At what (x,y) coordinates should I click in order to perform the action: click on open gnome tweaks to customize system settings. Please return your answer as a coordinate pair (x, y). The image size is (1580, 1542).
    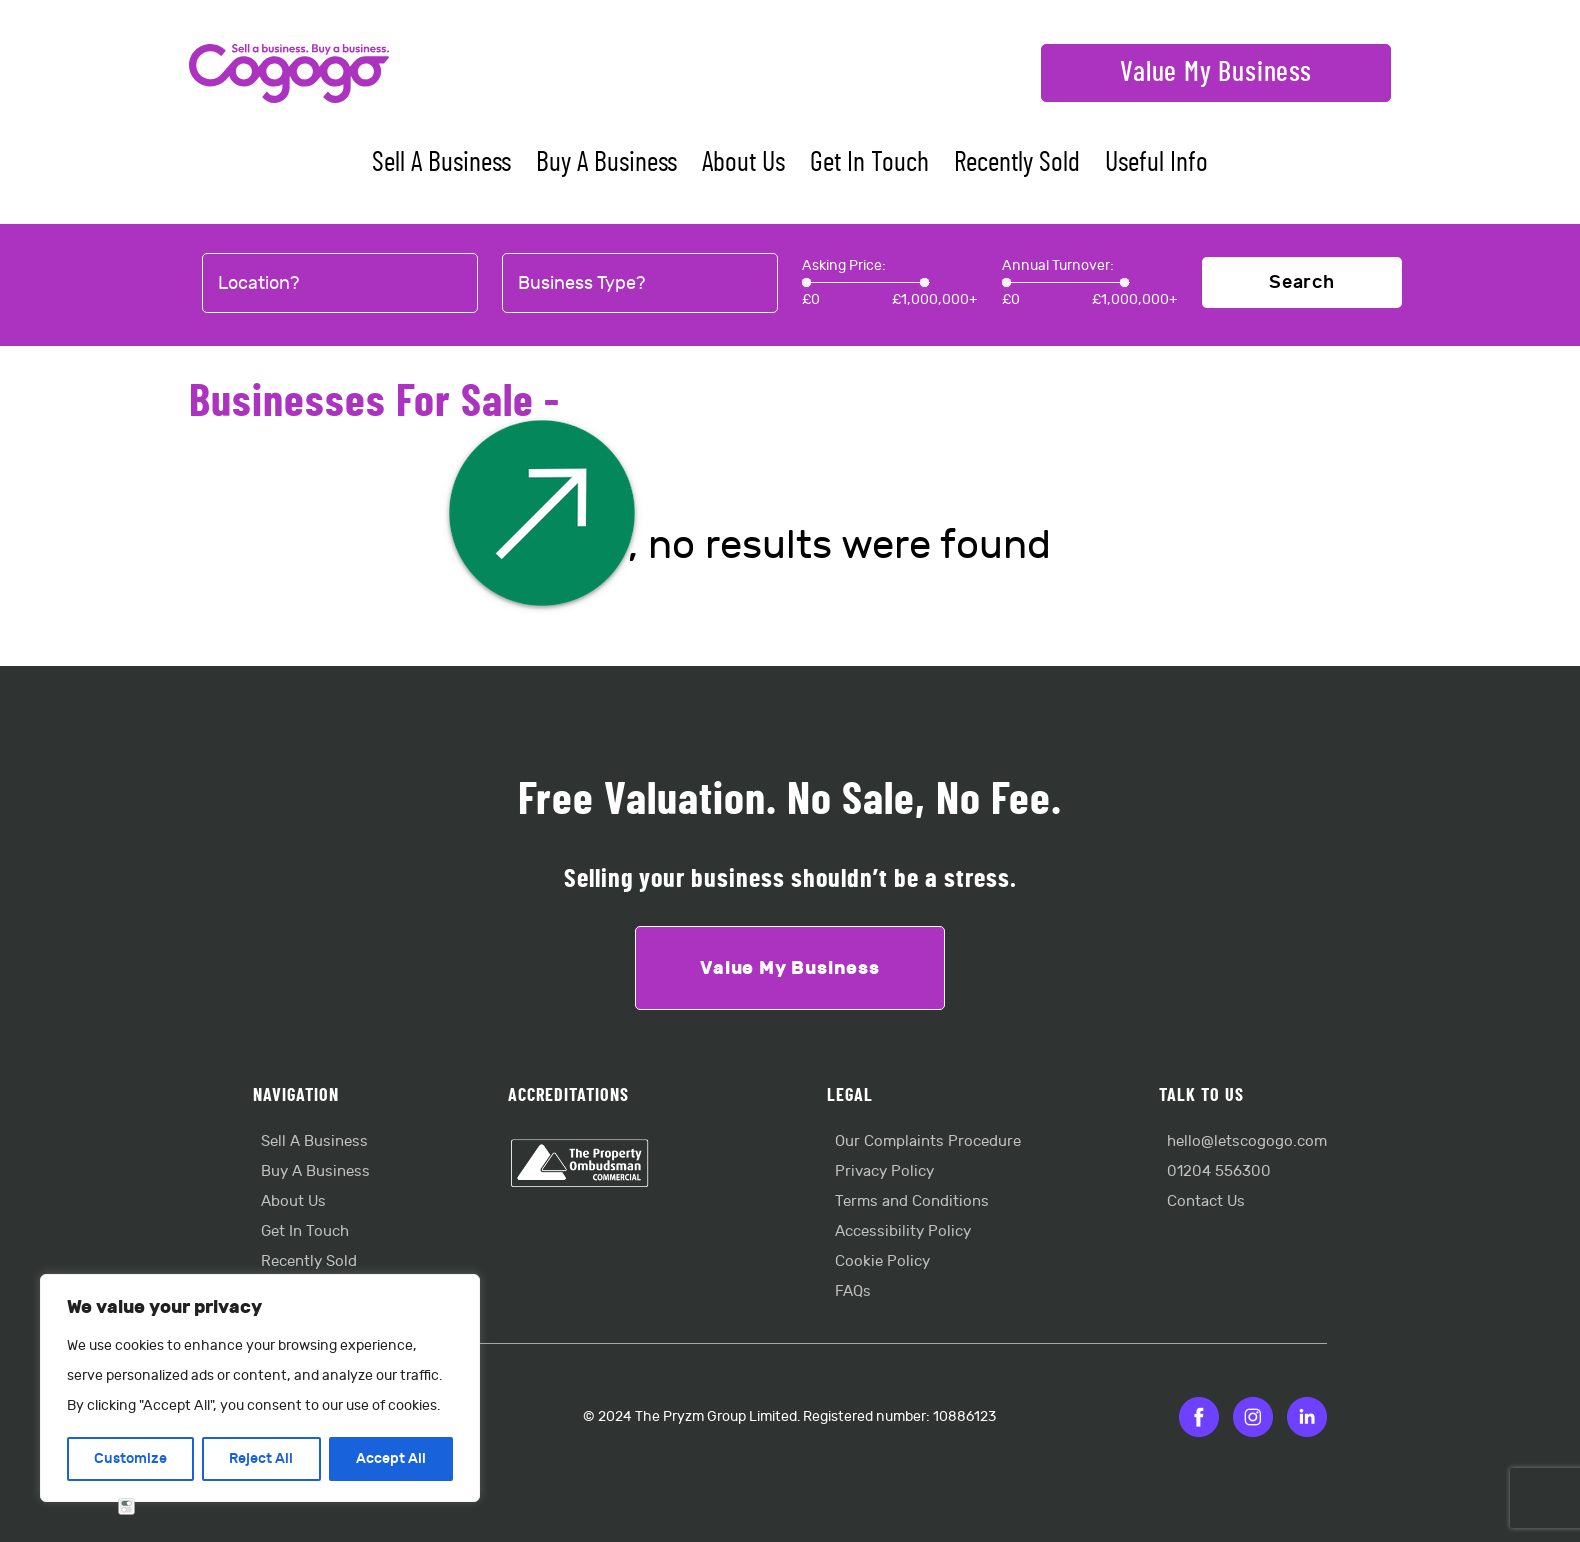
    Looking at the image, I should click on (126, 1506).